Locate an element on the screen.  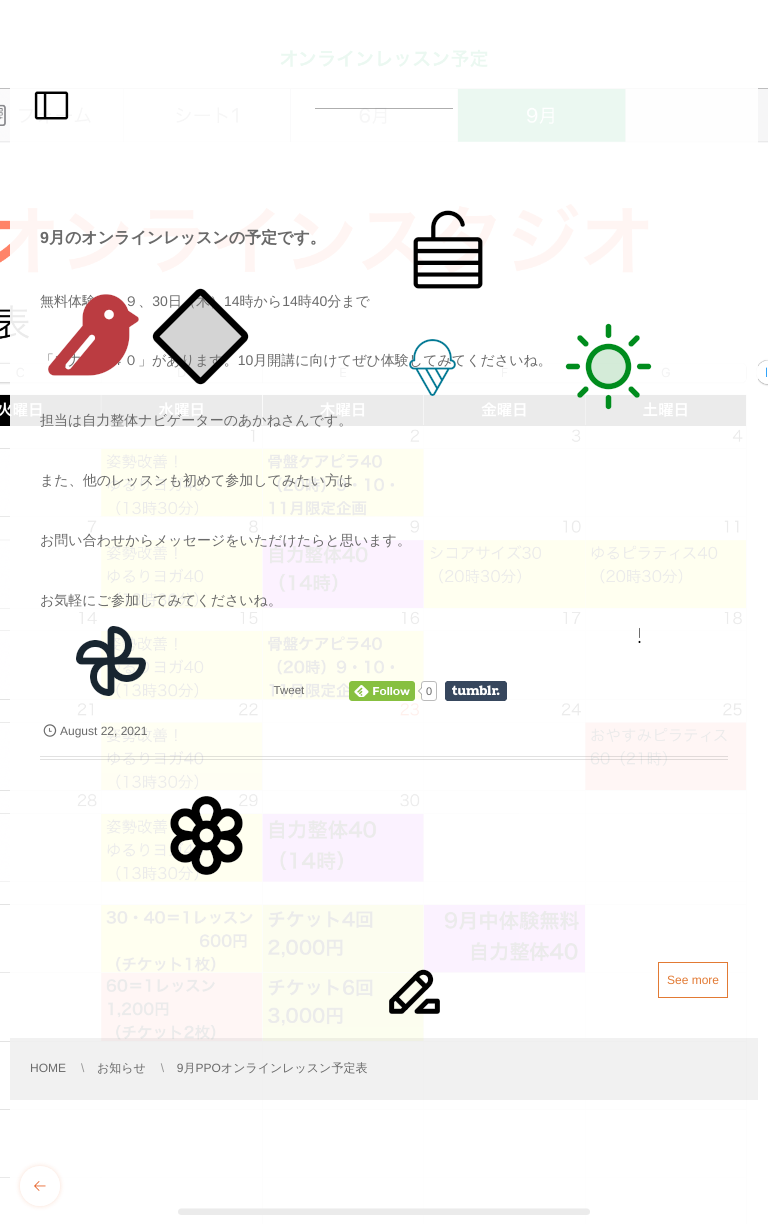
access twitter or social media sharing is located at coordinates (95, 338).